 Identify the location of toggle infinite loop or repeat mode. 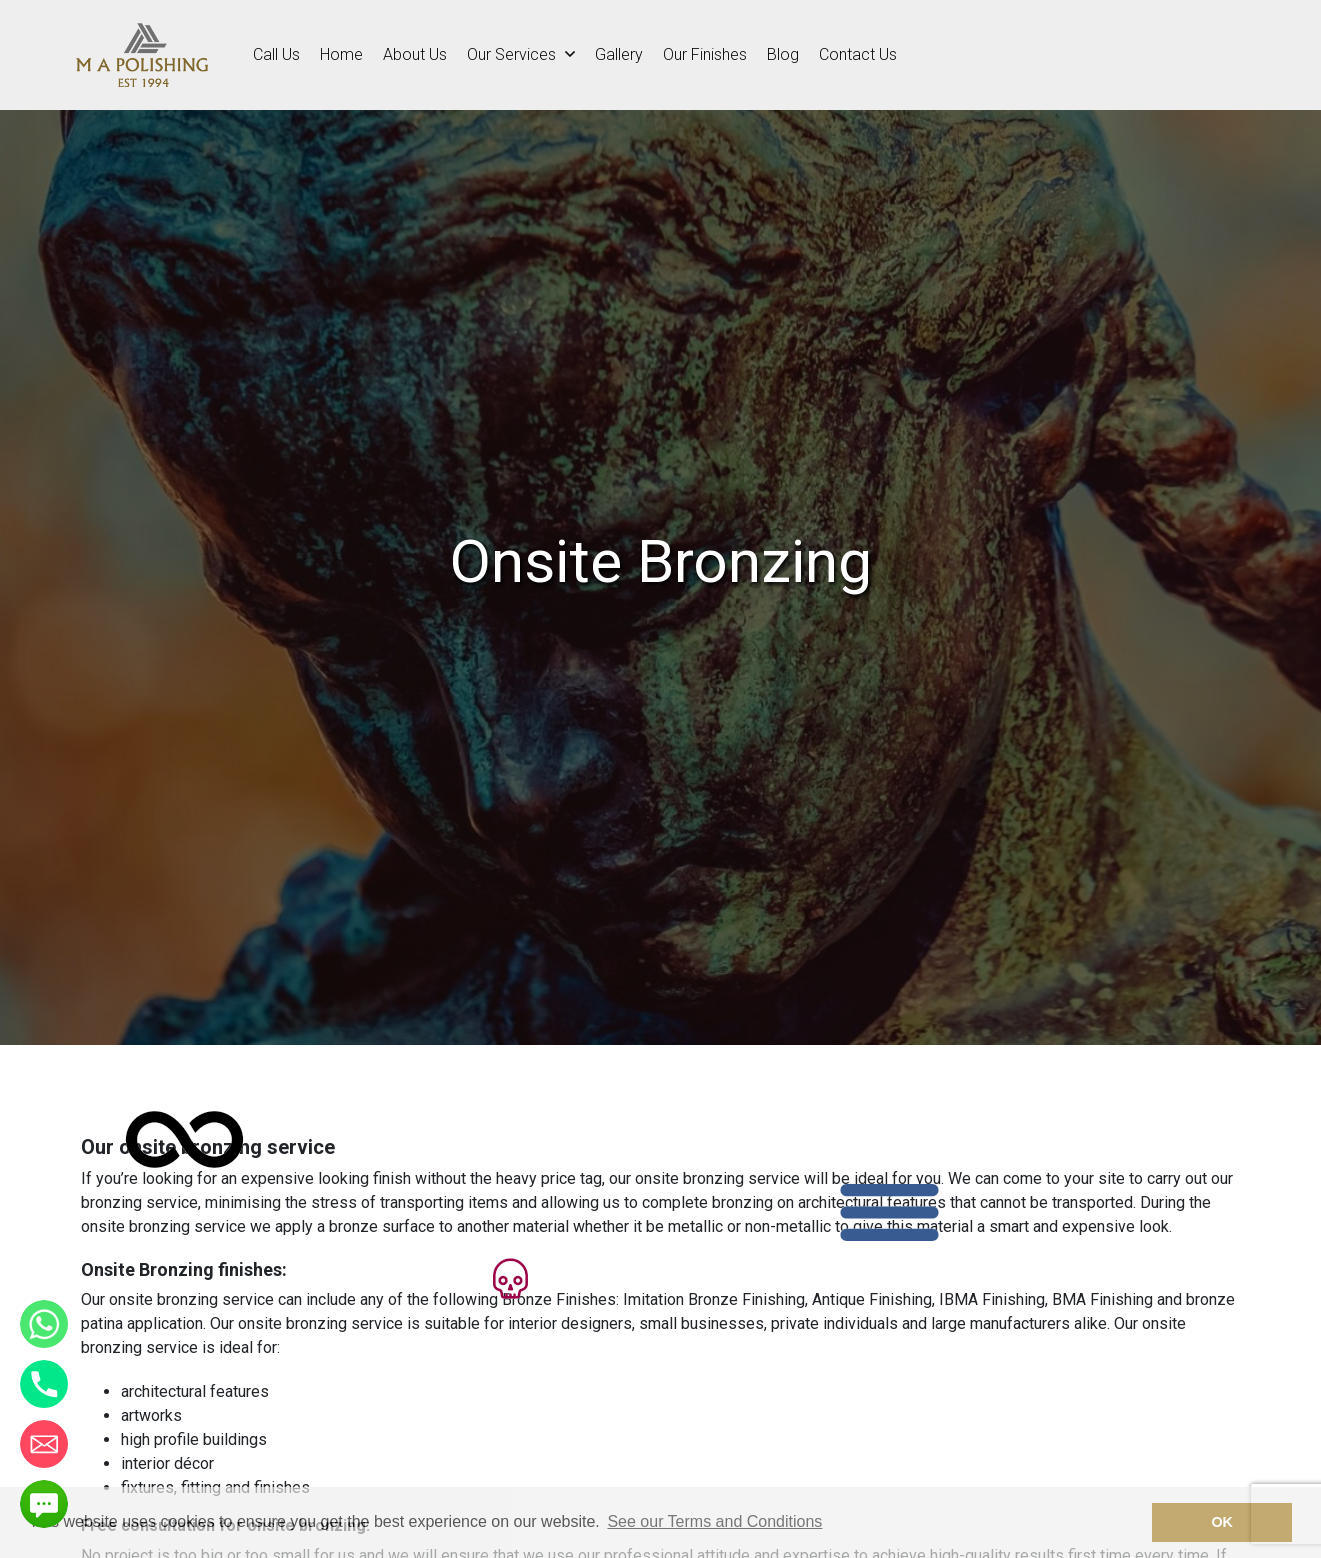
(184, 1139).